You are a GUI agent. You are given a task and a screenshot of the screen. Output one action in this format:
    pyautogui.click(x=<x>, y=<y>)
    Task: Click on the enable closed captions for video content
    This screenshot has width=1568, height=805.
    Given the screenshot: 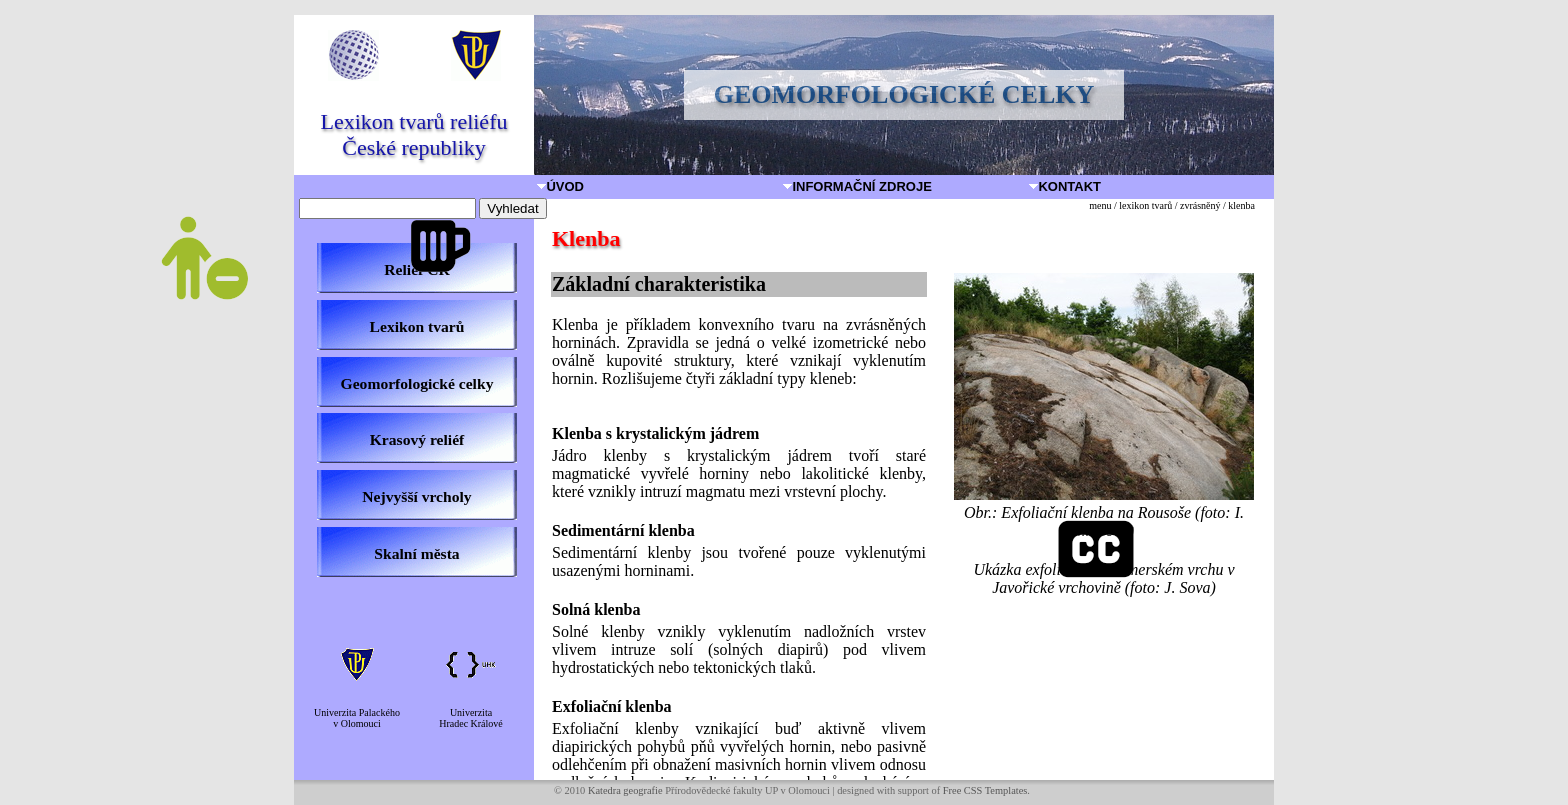 What is the action you would take?
    pyautogui.click(x=1096, y=549)
    